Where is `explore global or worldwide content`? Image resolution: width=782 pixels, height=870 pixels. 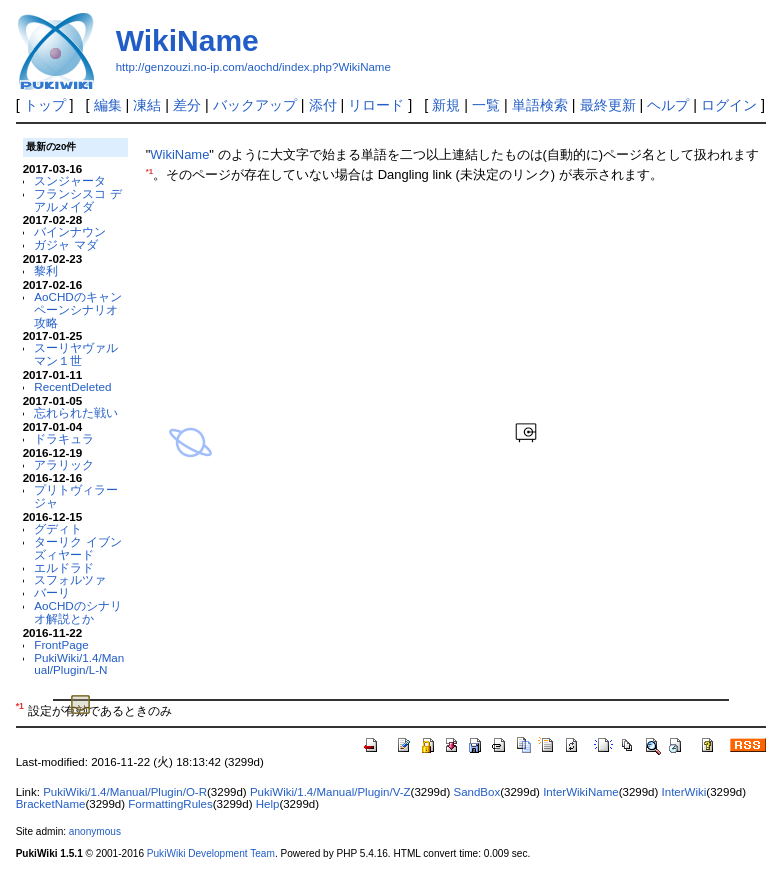 explore global or worldwide content is located at coordinates (190, 442).